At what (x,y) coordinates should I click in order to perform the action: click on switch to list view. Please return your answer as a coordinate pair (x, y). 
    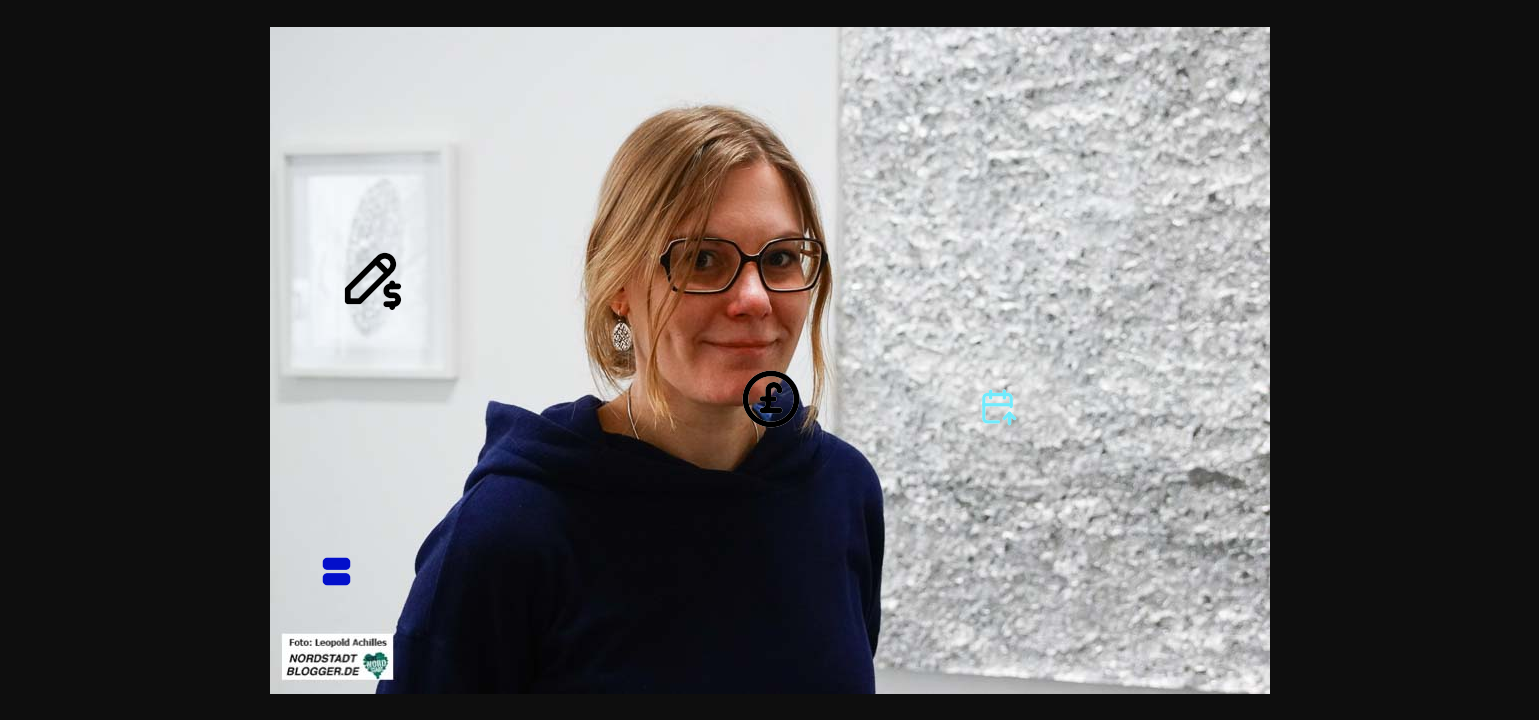
    Looking at the image, I should click on (336, 571).